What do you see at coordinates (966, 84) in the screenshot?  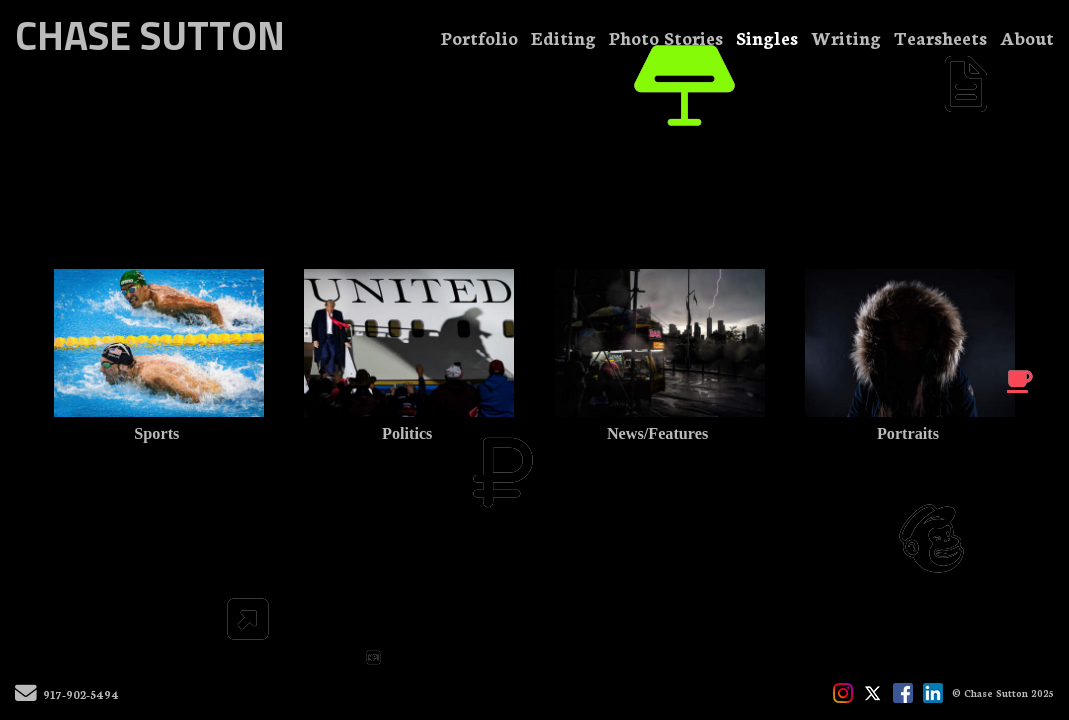 I see `view document details` at bounding box center [966, 84].